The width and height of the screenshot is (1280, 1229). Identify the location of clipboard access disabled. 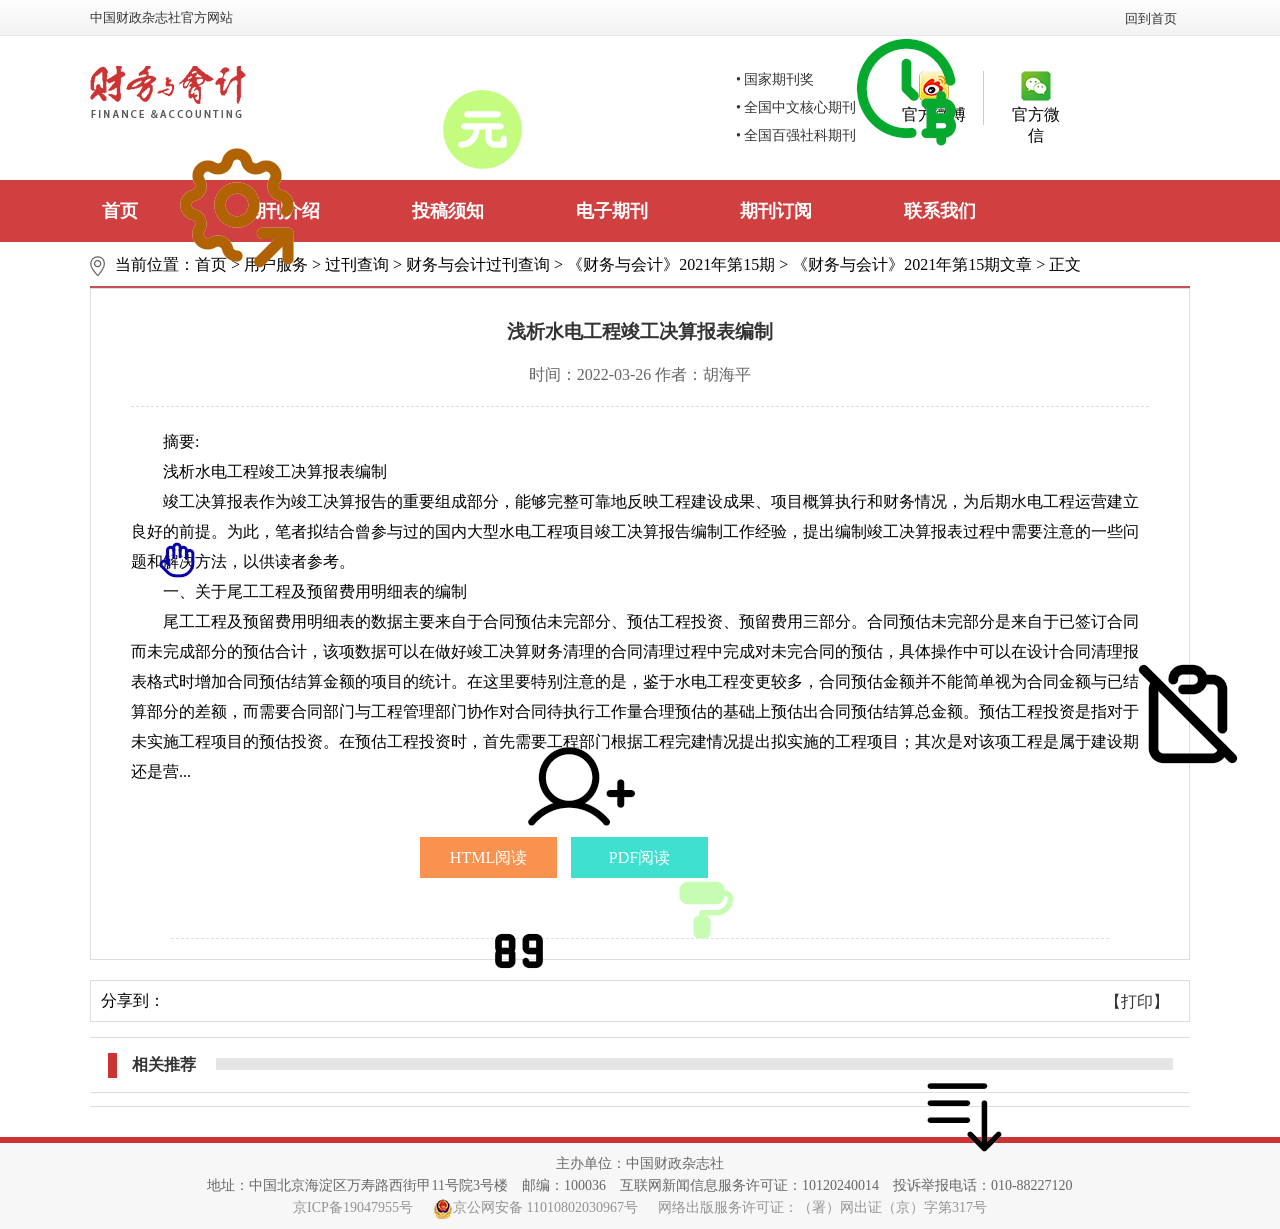
(1188, 714).